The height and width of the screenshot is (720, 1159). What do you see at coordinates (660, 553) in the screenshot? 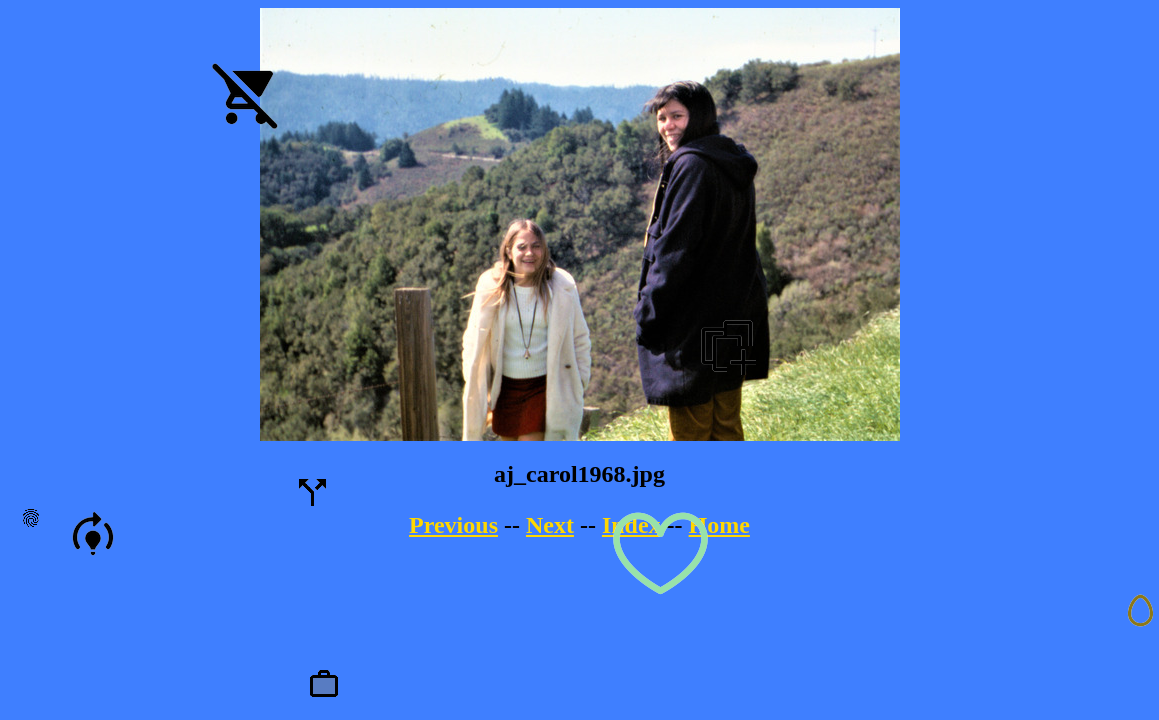
I see `like or favorite this item` at bounding box center [660, 553].